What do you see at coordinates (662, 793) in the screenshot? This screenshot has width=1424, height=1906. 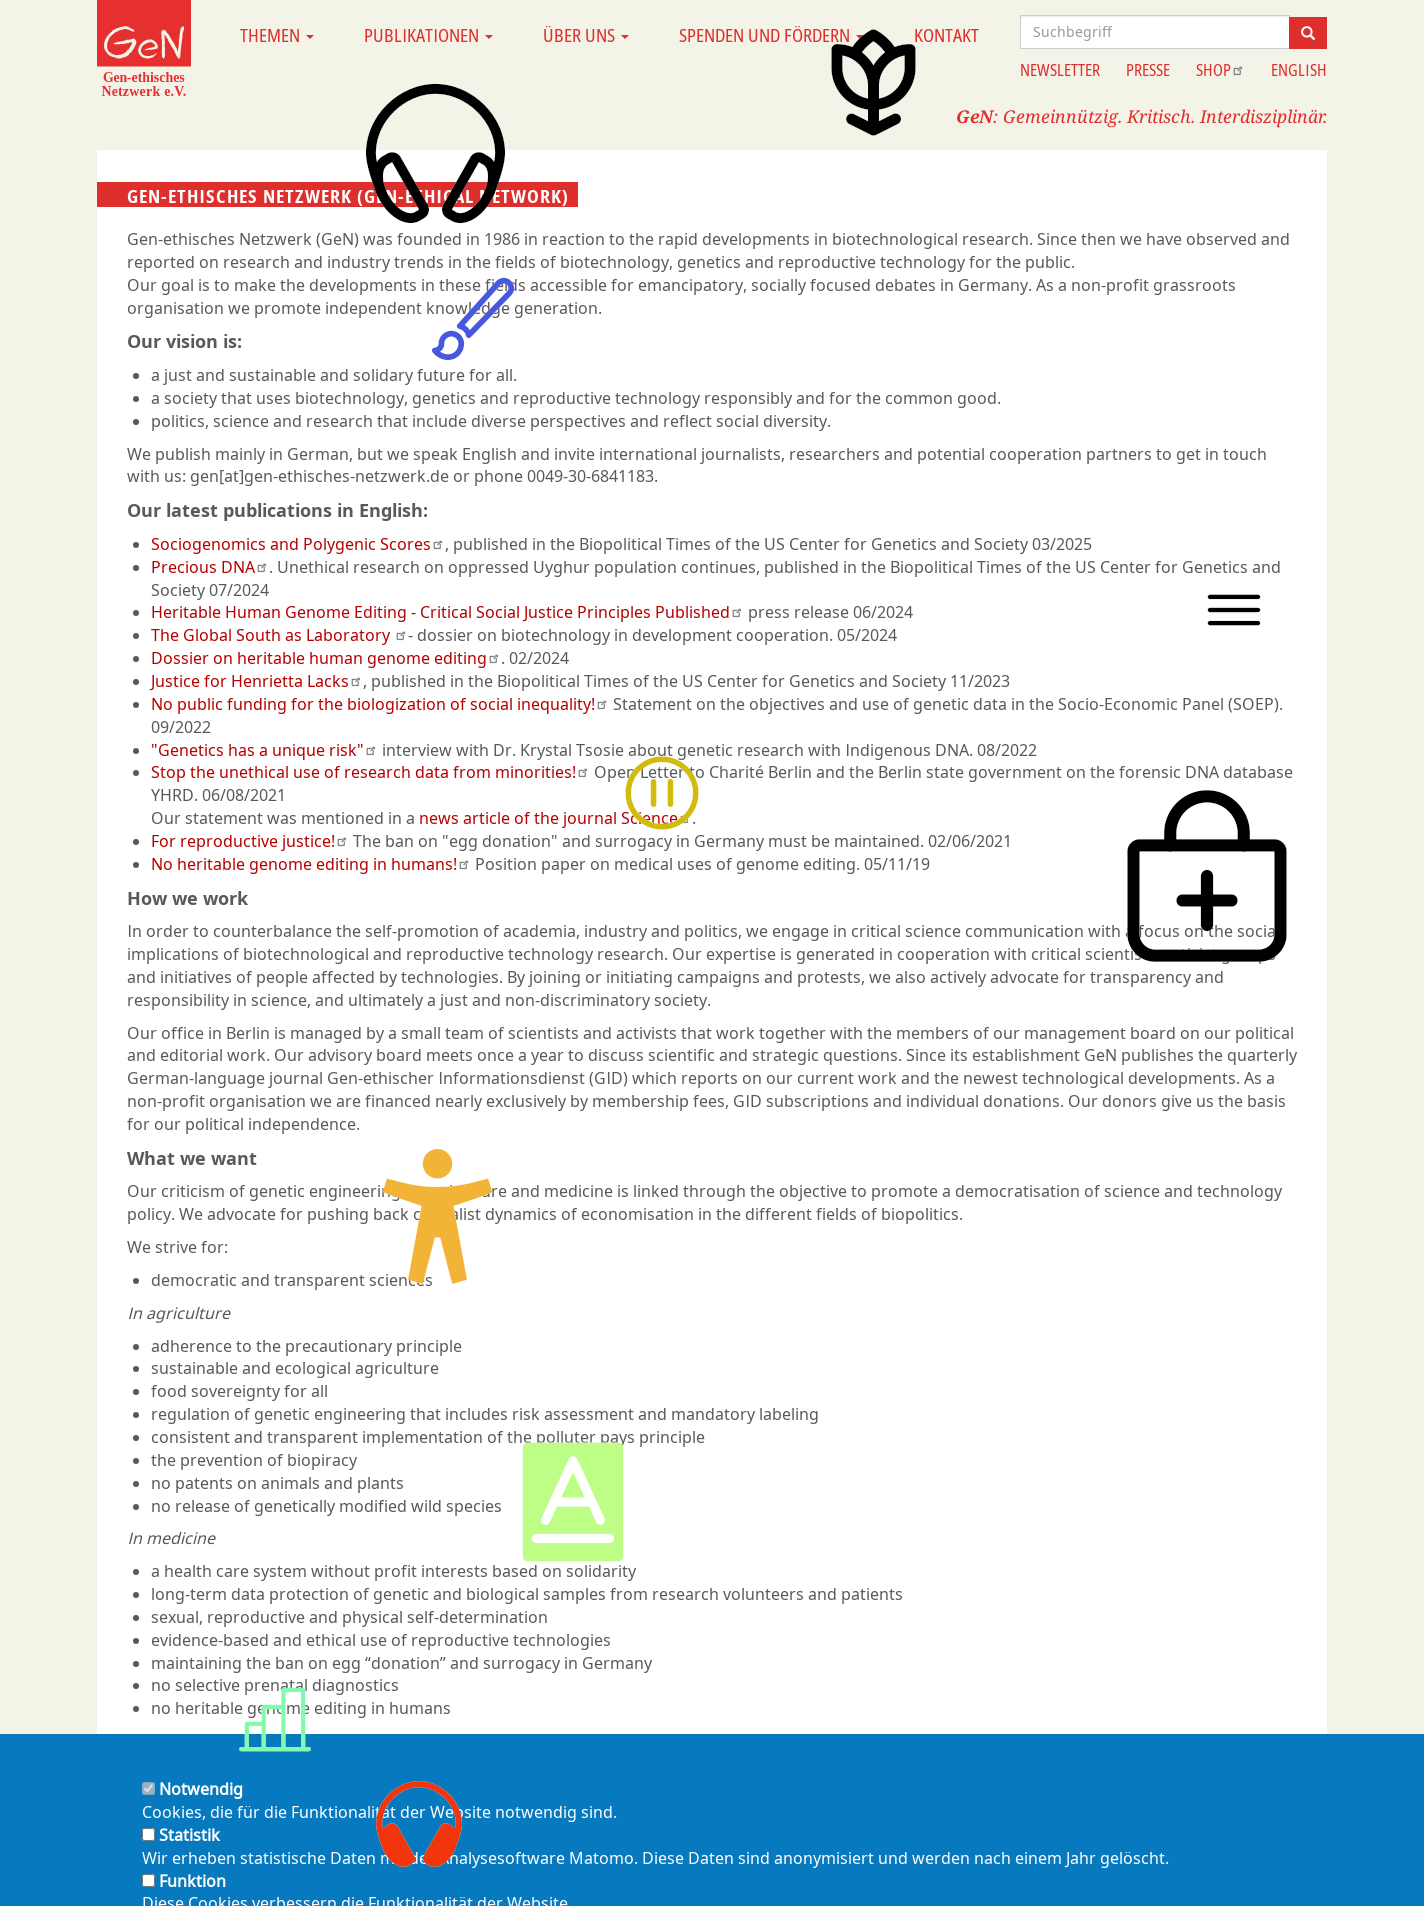 I see `pause media playback` at bounding box center [662, 793].